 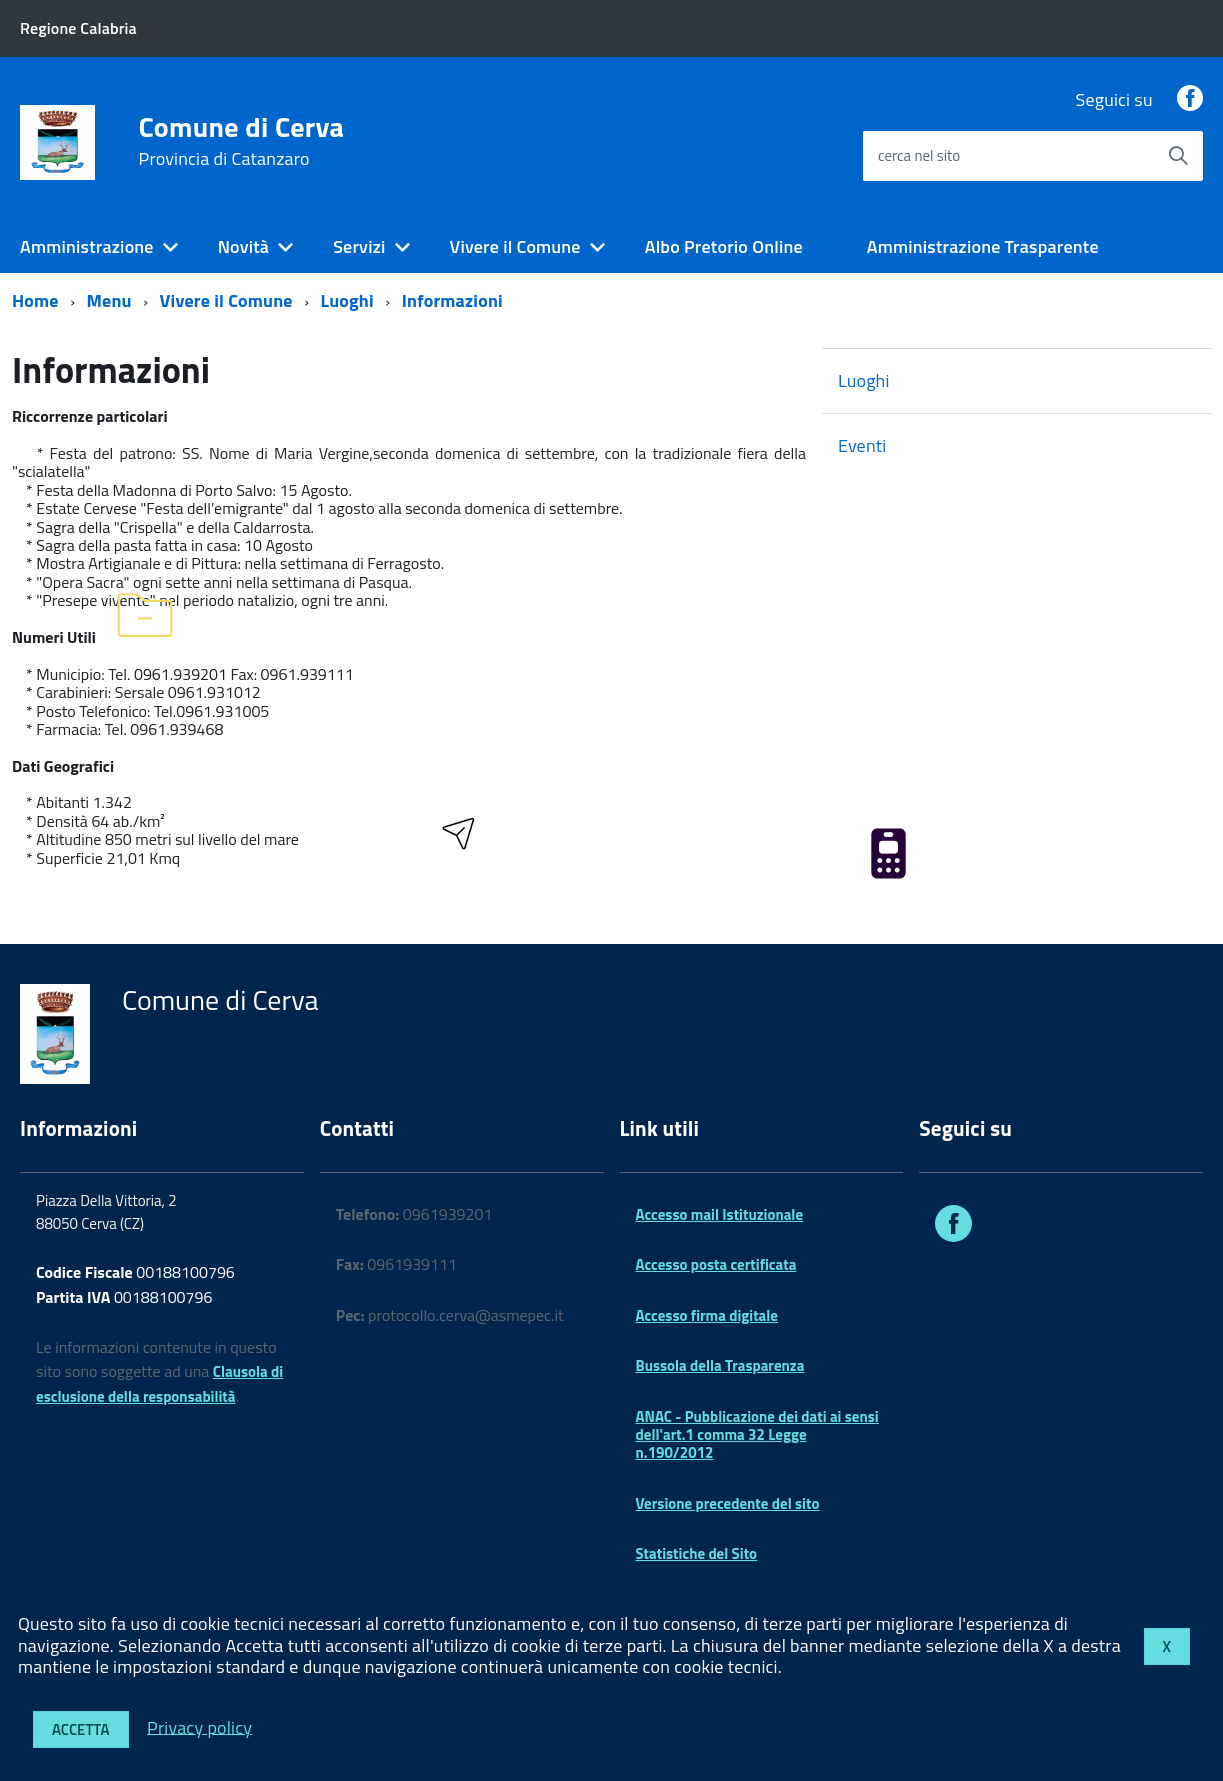 What do you see at coordinates (145, 614) in the screenshot?
I see `remove a folder` at bounding box center [145, 614].